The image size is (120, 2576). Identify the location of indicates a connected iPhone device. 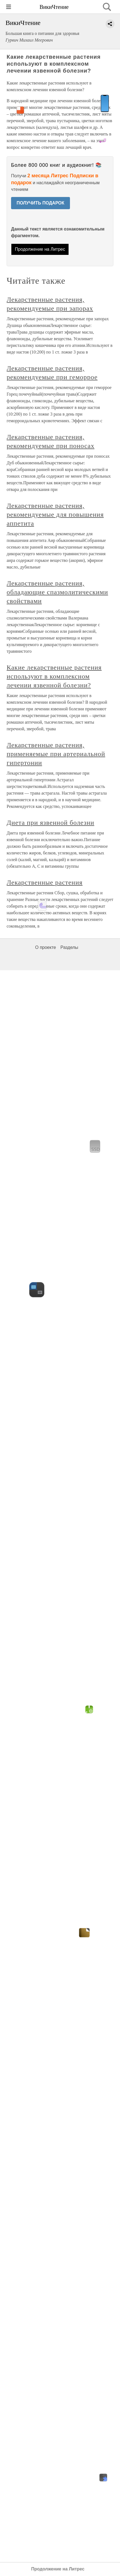
(105, 104).